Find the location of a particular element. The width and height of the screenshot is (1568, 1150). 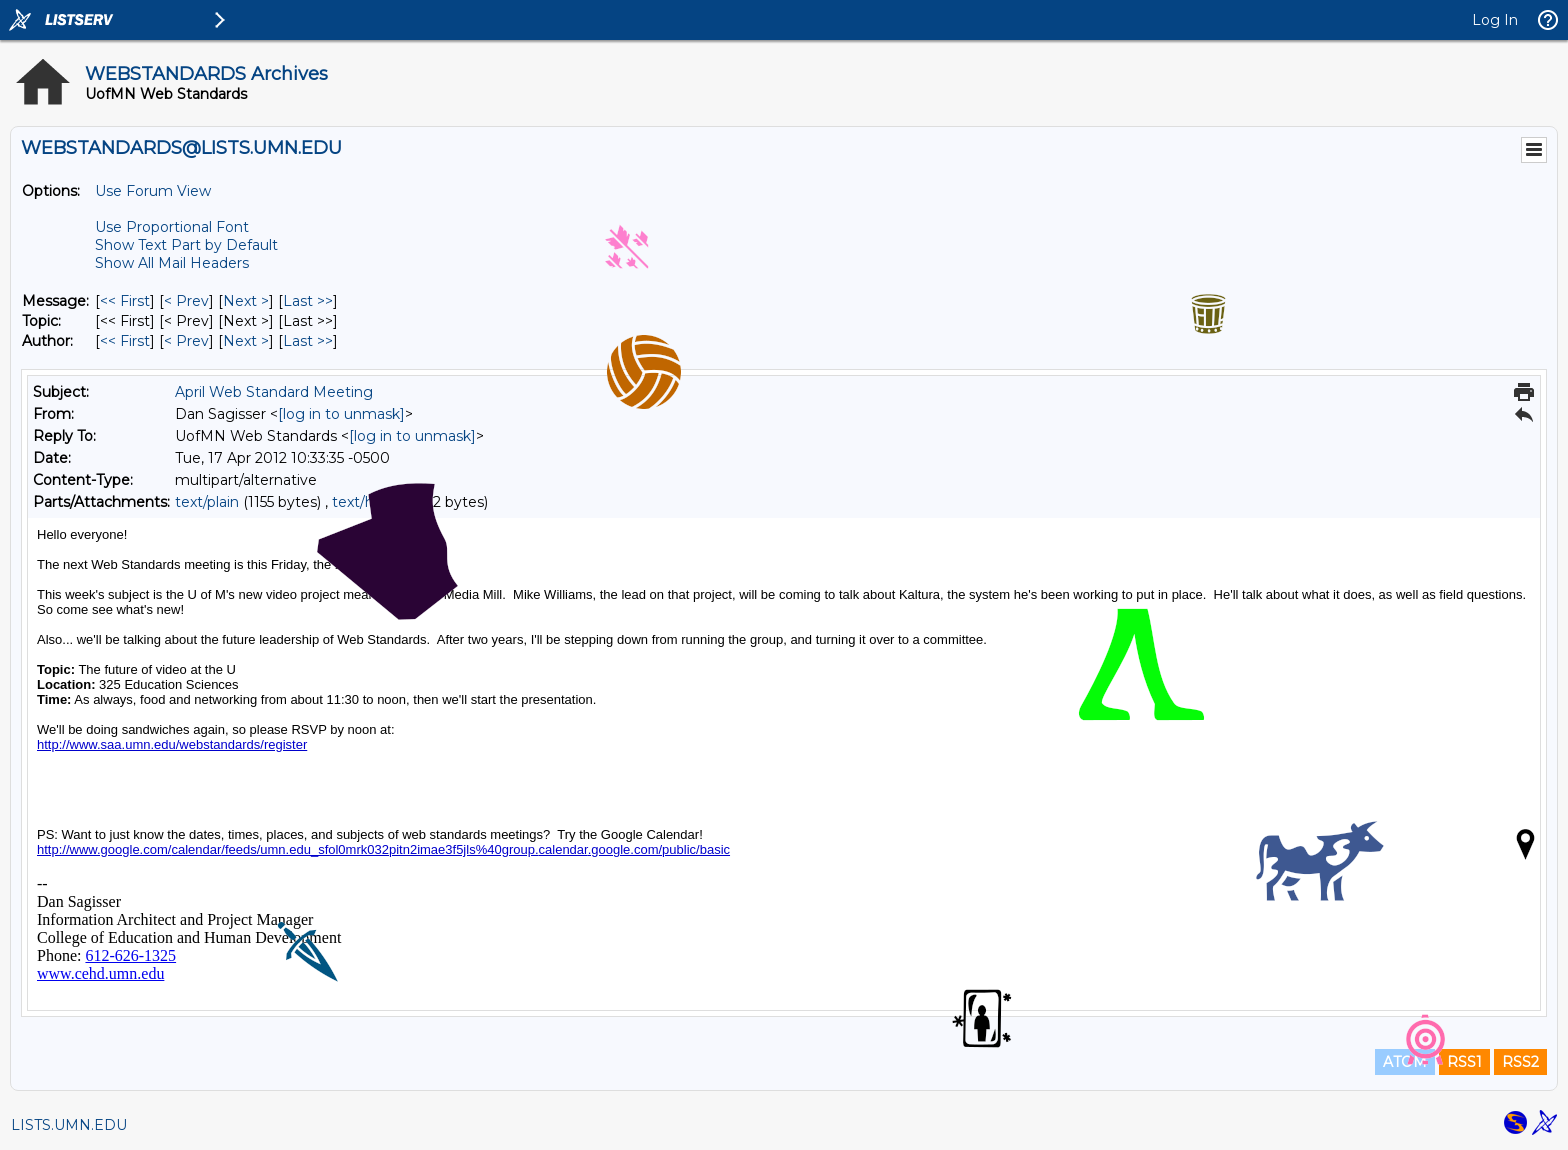

launch multiple projectiles or arrows is located at coordinates (626, 246).